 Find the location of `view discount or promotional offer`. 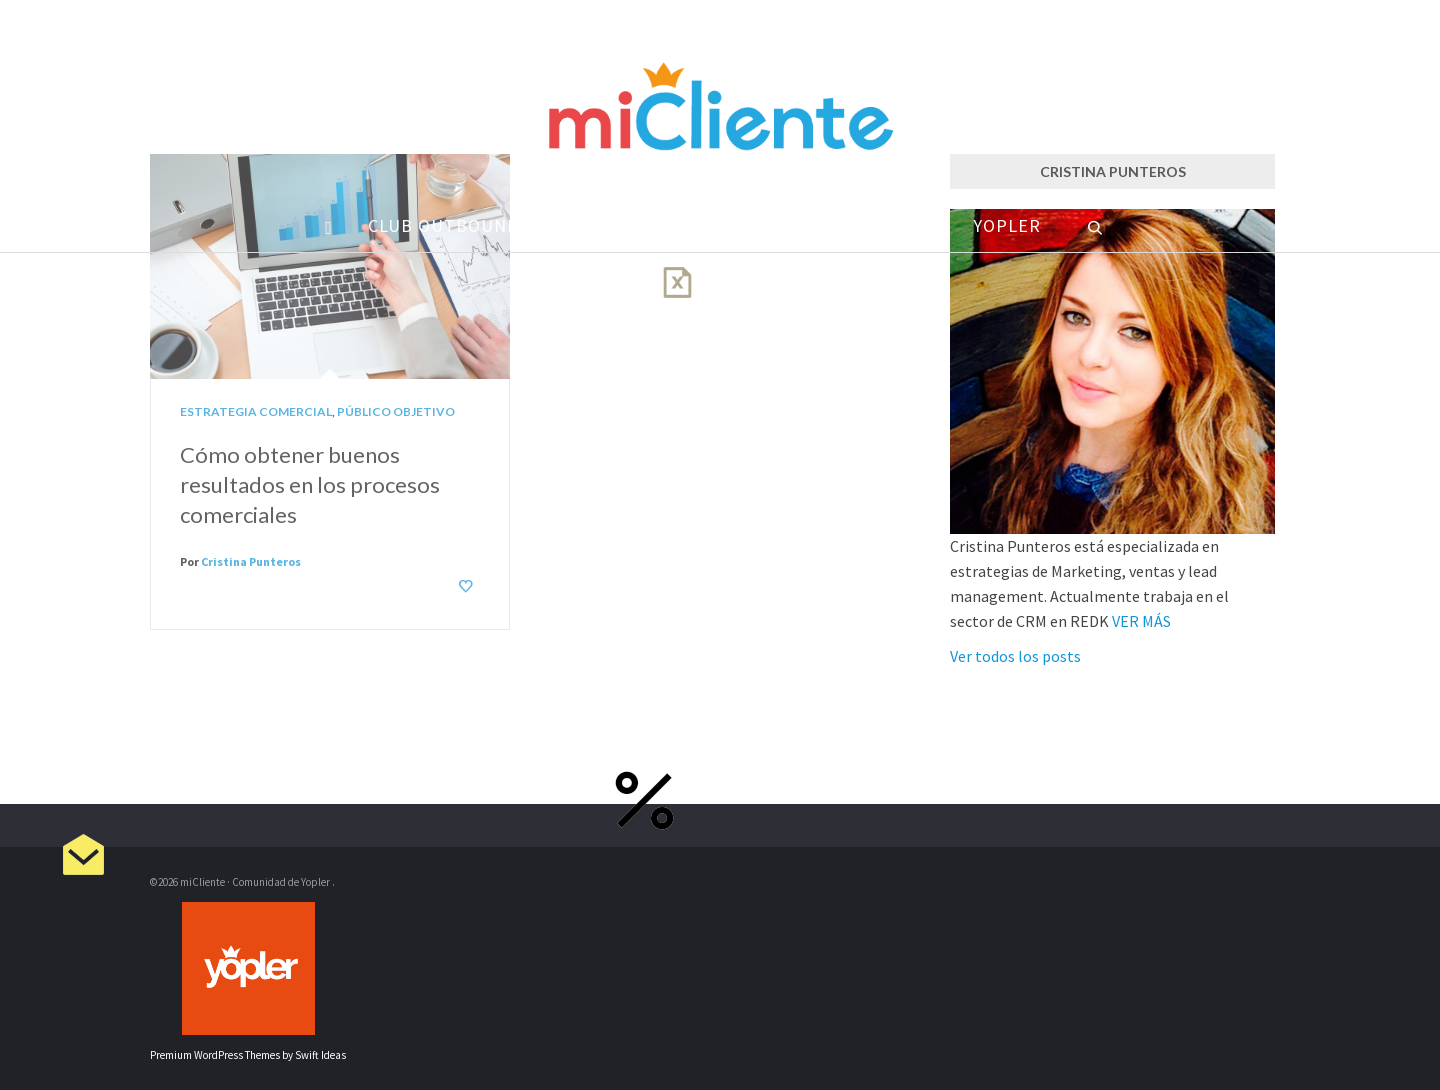

view discount or promotional offer is located at coordinates (644, 800).